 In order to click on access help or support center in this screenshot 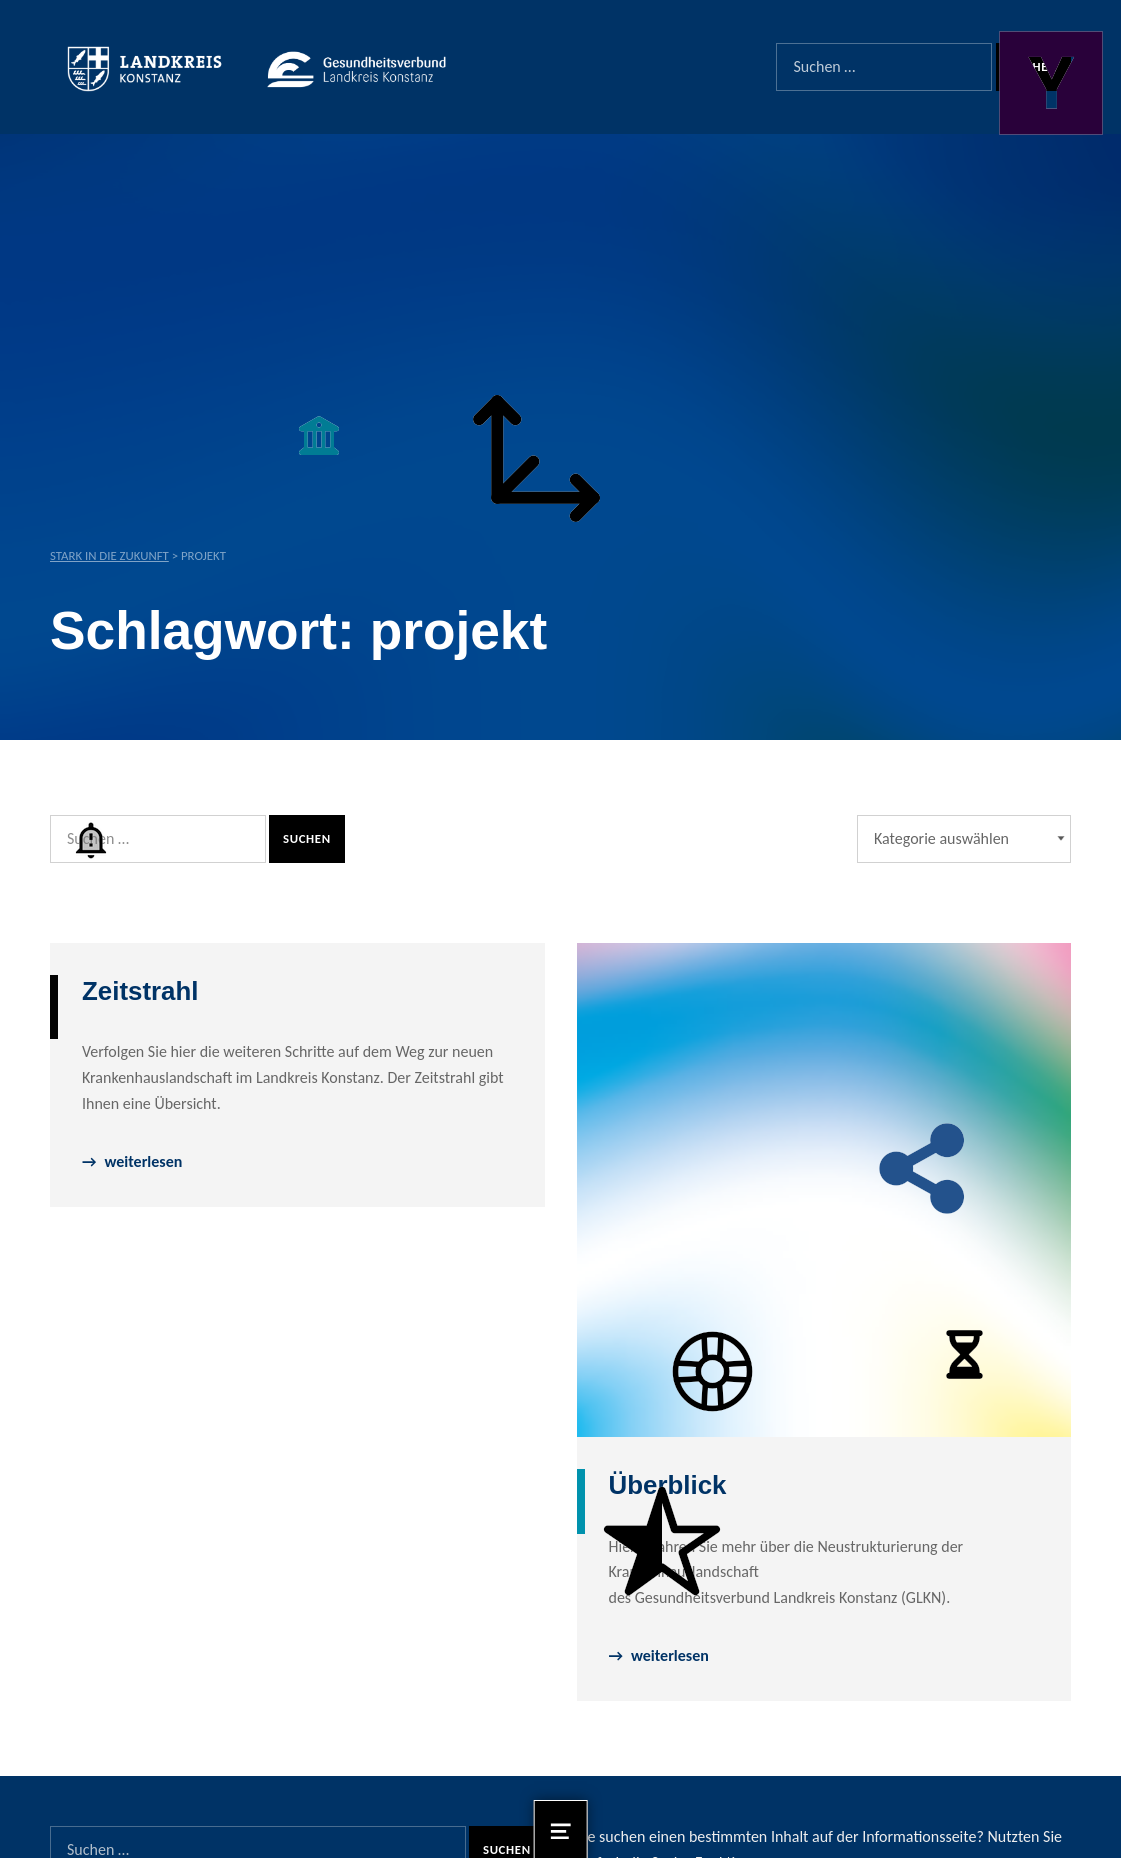, I will do `click(712, 1371)`.